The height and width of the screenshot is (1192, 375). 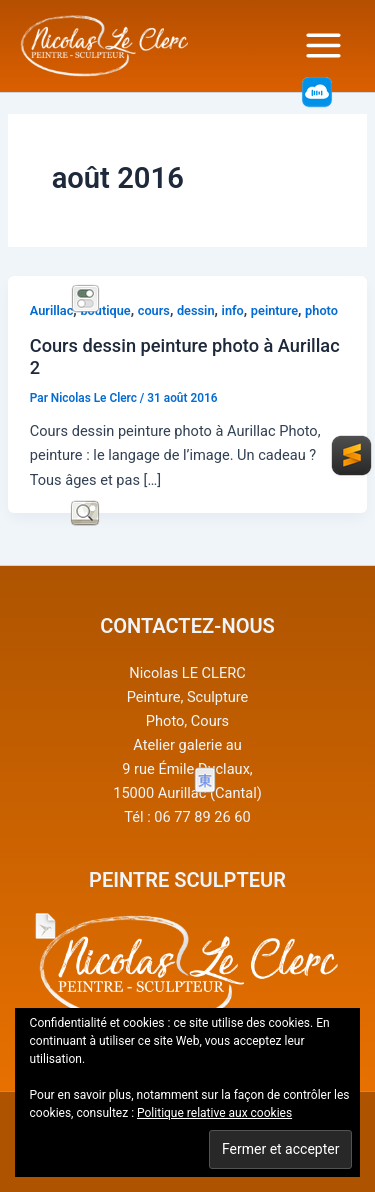 I want to click on open sublime text code editor, so click(x=351, y=455).